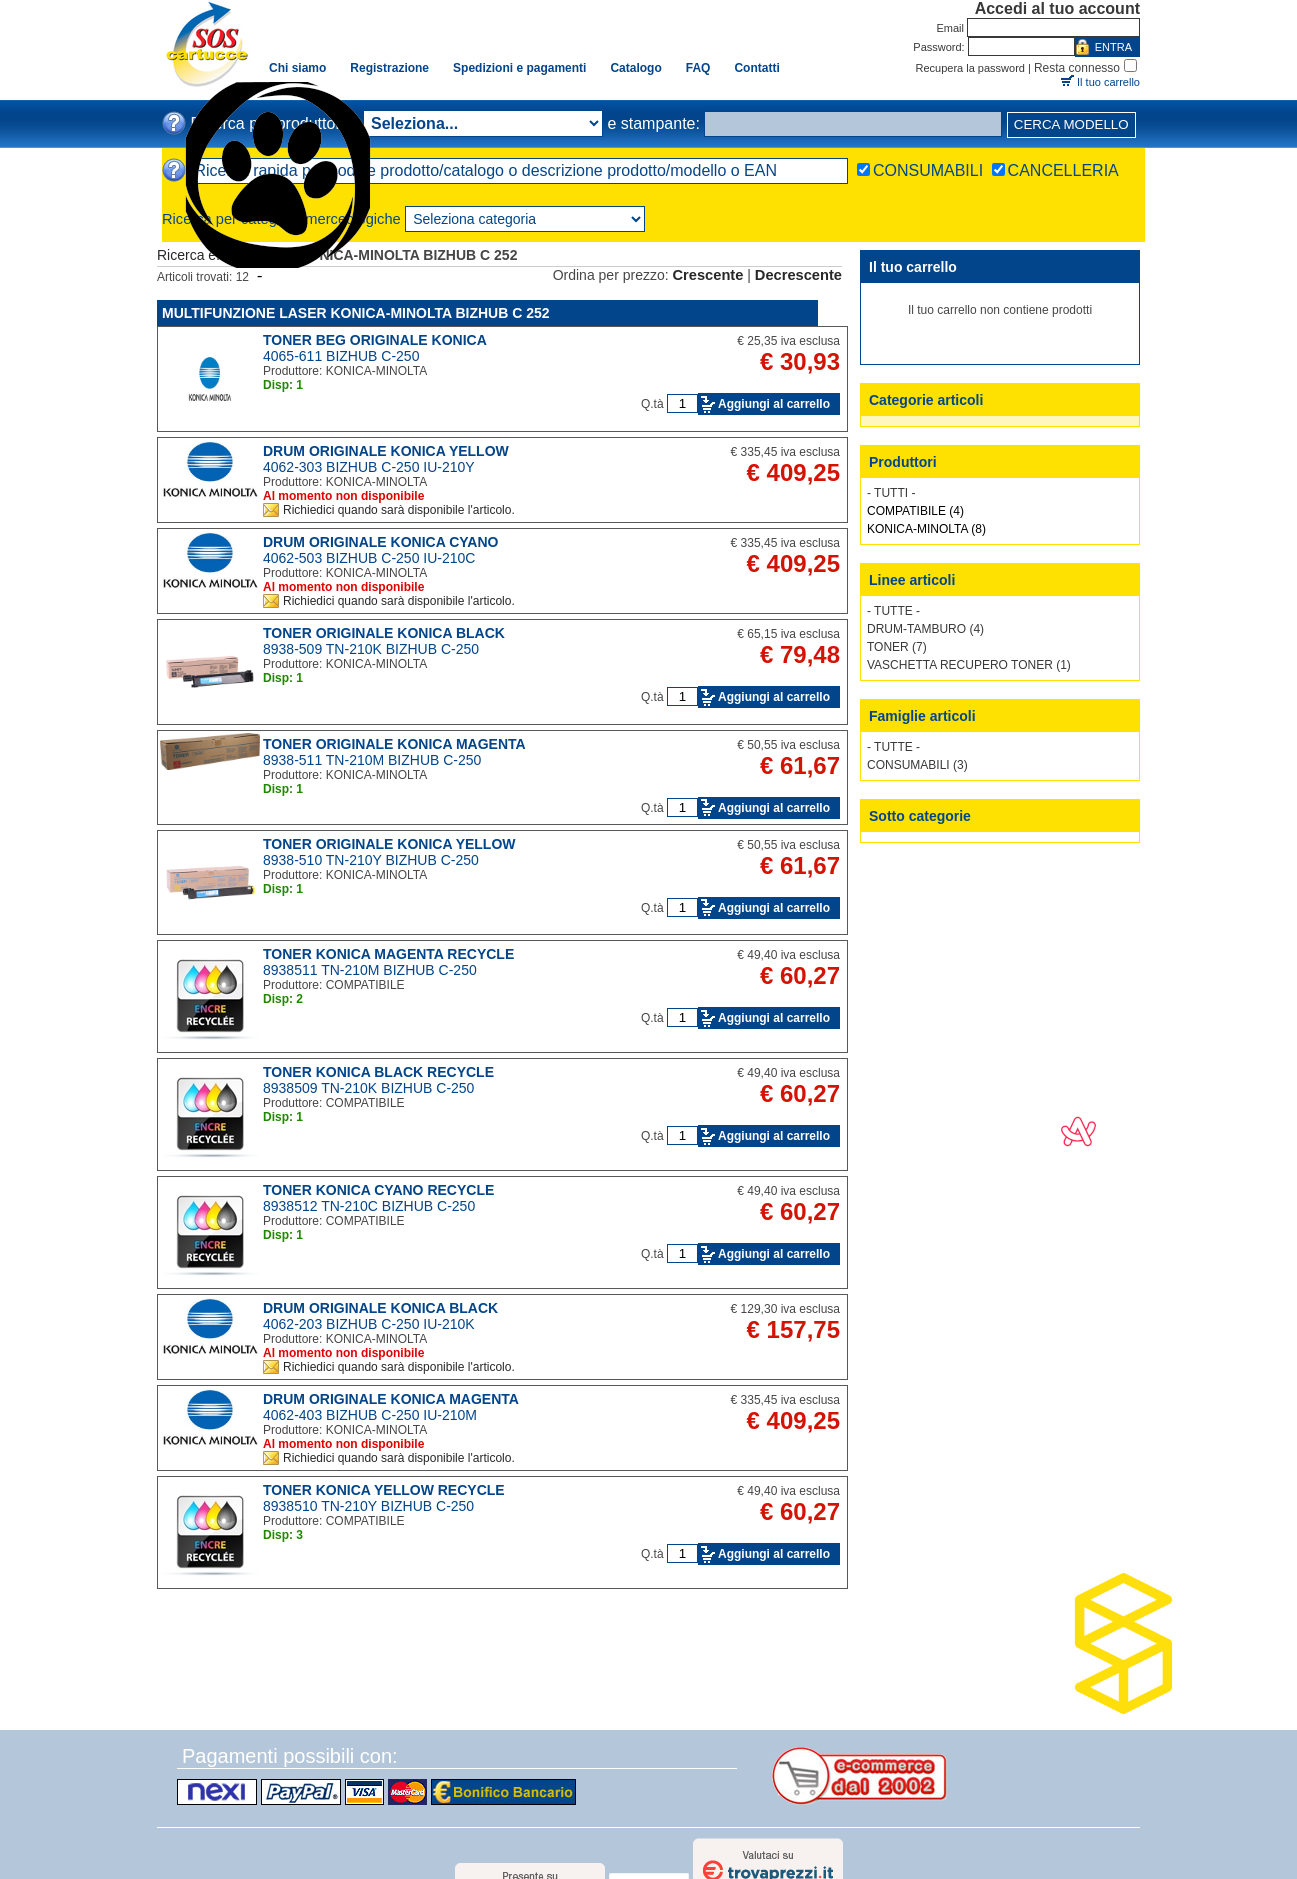 This screenshot has height=1879, width=1297. Describe the element at coordinates (278, 175) in the screenshot. I see `visit Furry Network social platform` at that location.